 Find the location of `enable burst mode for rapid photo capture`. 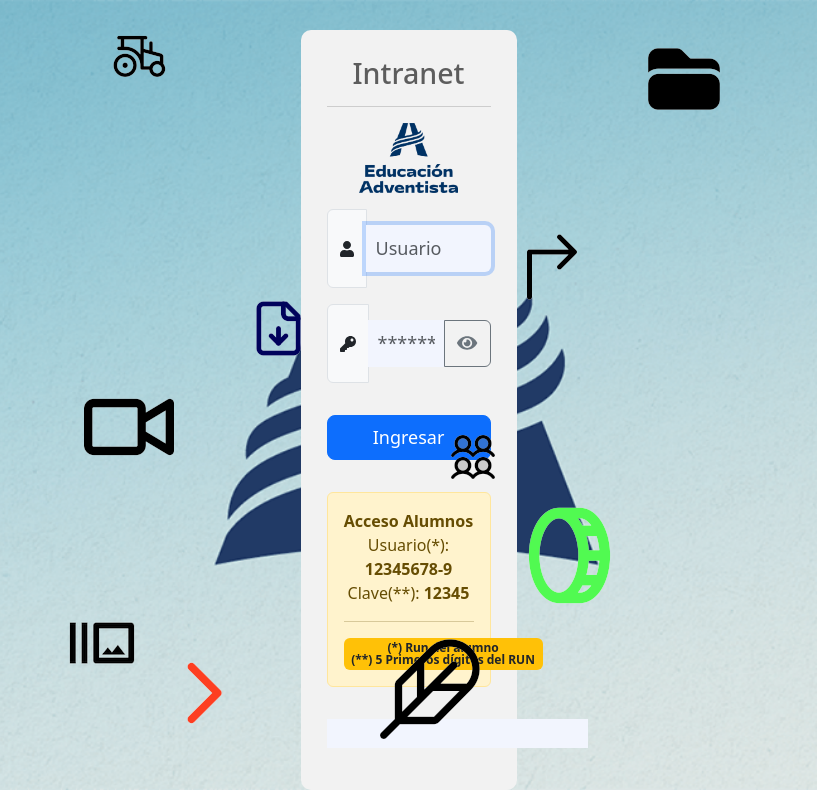

enable burst mode for rapid photo capture is located at coordinates (102, 643).